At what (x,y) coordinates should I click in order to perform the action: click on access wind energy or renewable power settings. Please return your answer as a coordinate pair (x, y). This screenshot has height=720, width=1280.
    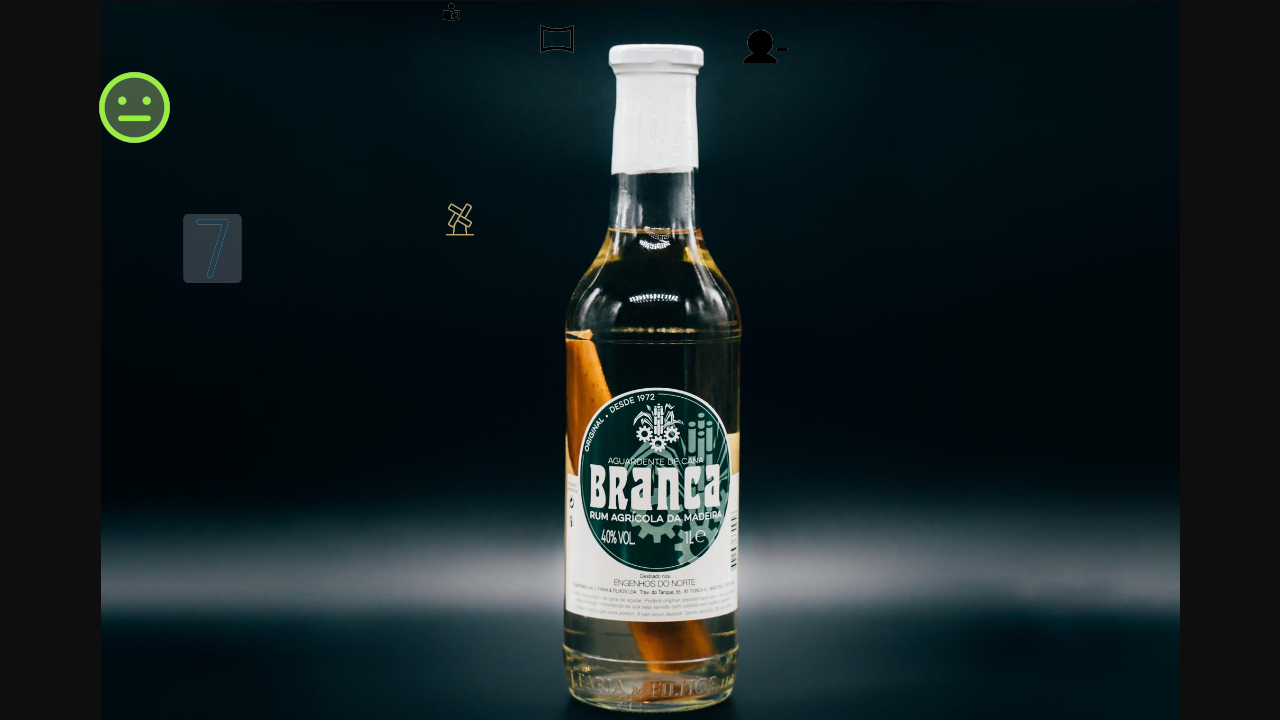
    Looking at the image, I should click on (460, 220).